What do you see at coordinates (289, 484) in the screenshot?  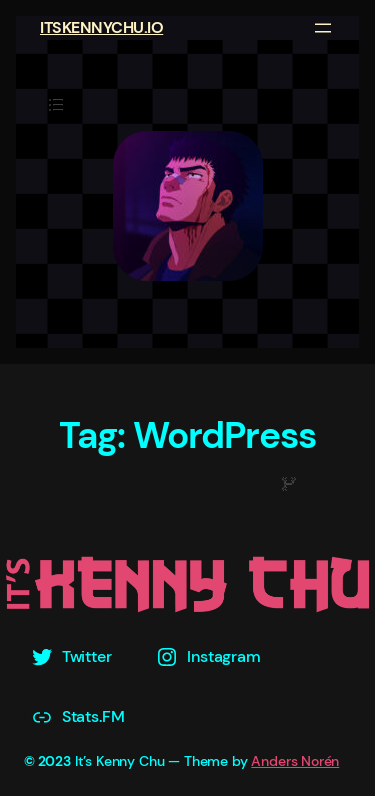 I see `view repository branches` at bounding box center [289, 484].